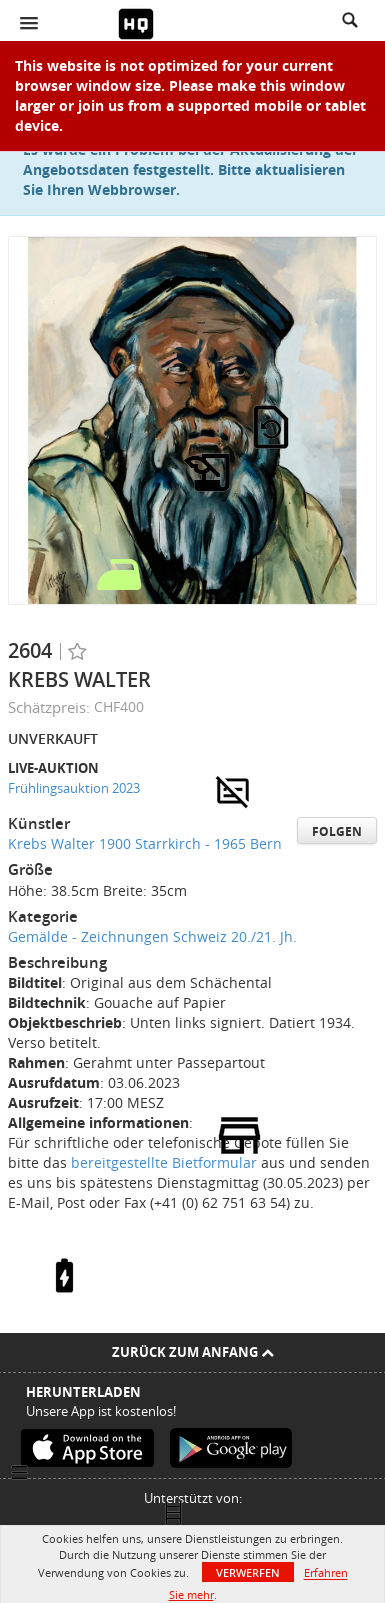  I want to click on indicates battery is fully charged while connected to power, so click(64, 1275).